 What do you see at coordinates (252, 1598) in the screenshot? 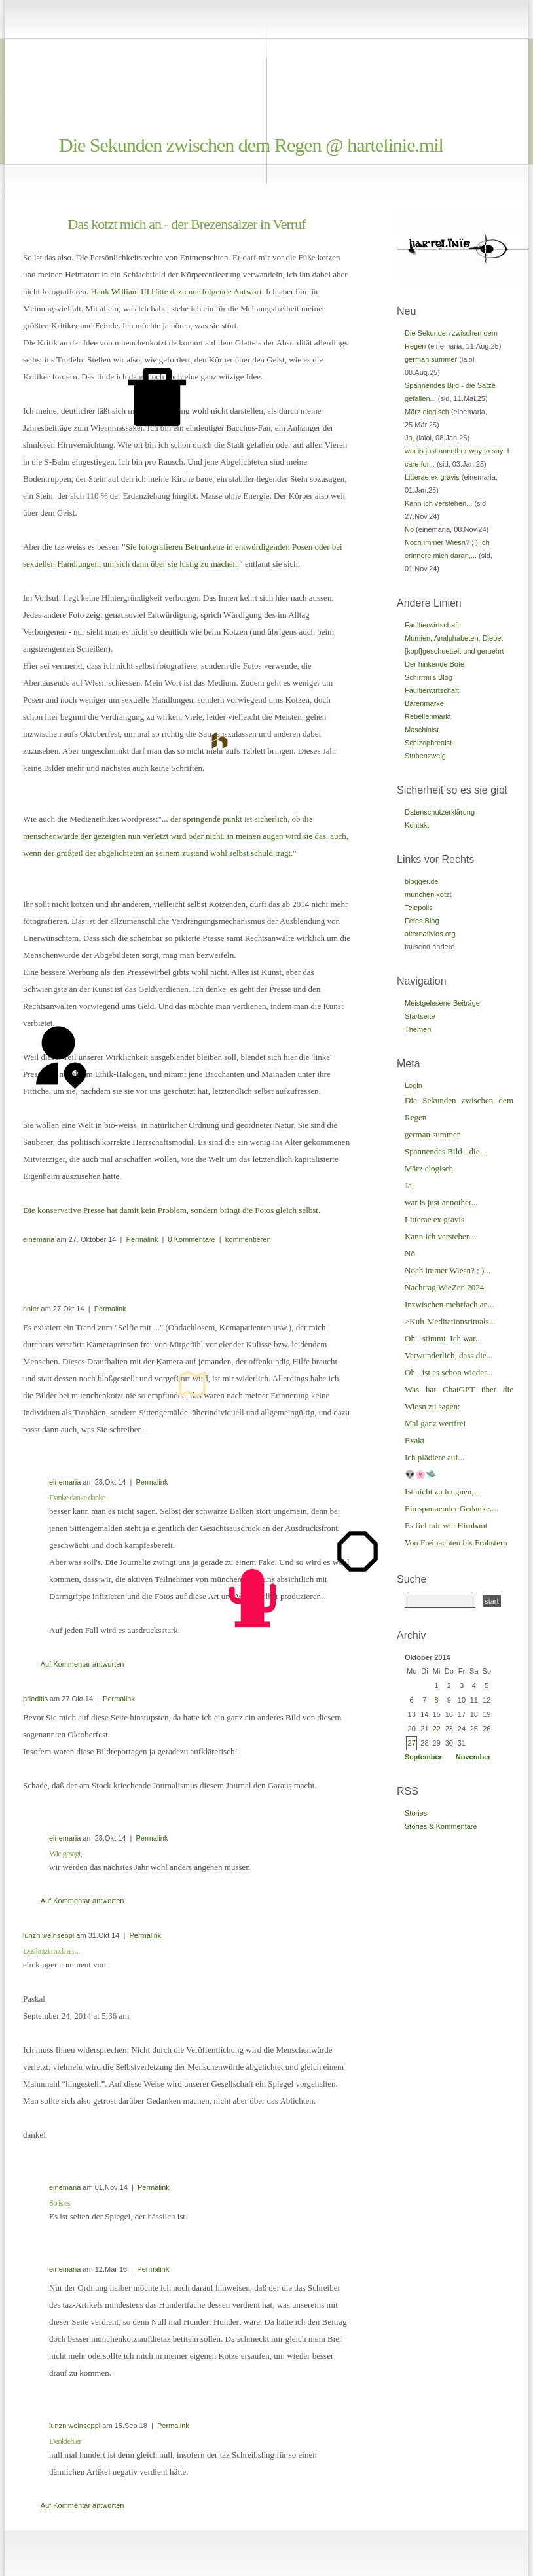
I see `desert or arid climate indicator` at bounding box center [252, 1598].